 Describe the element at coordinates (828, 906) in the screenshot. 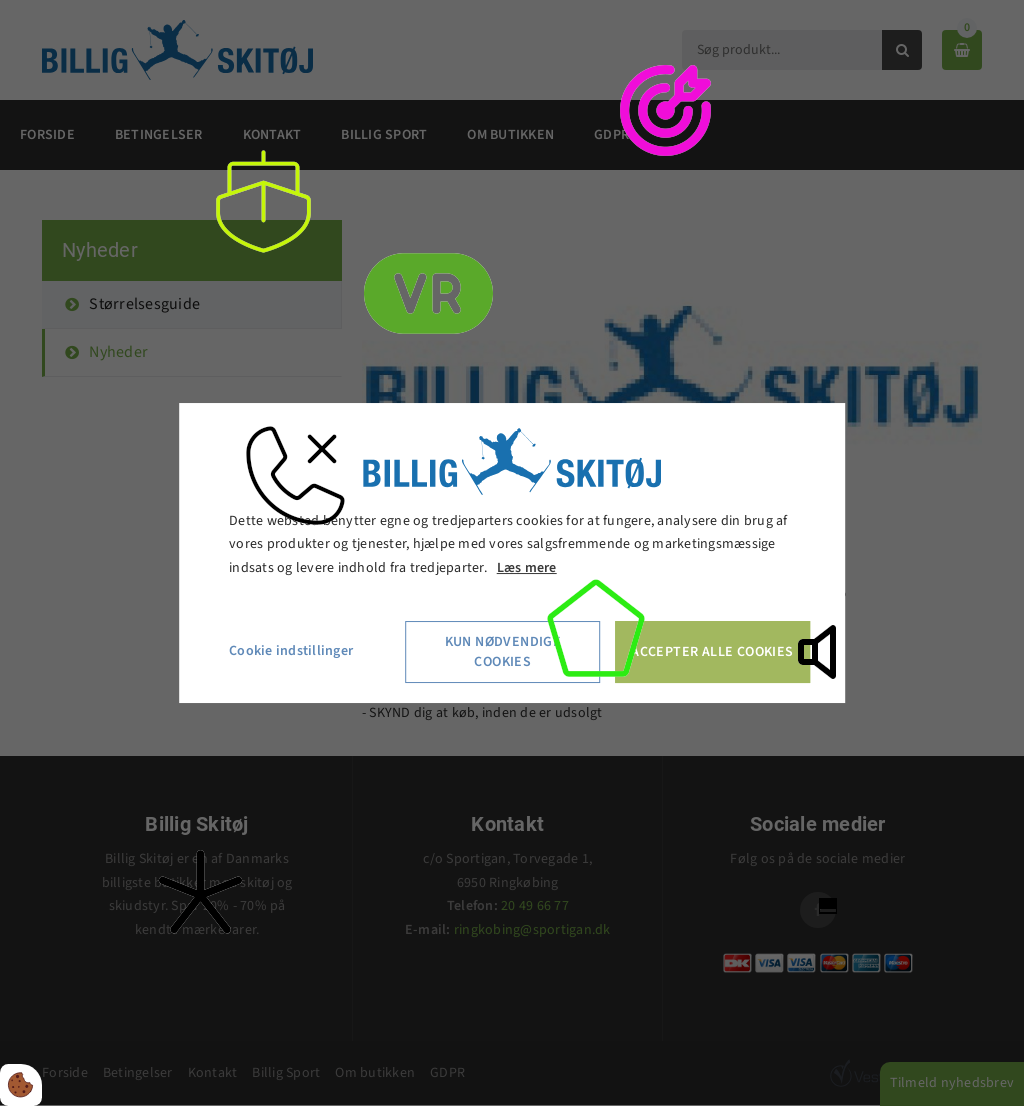

I see `access call-to-action banner or overlay` at that location.